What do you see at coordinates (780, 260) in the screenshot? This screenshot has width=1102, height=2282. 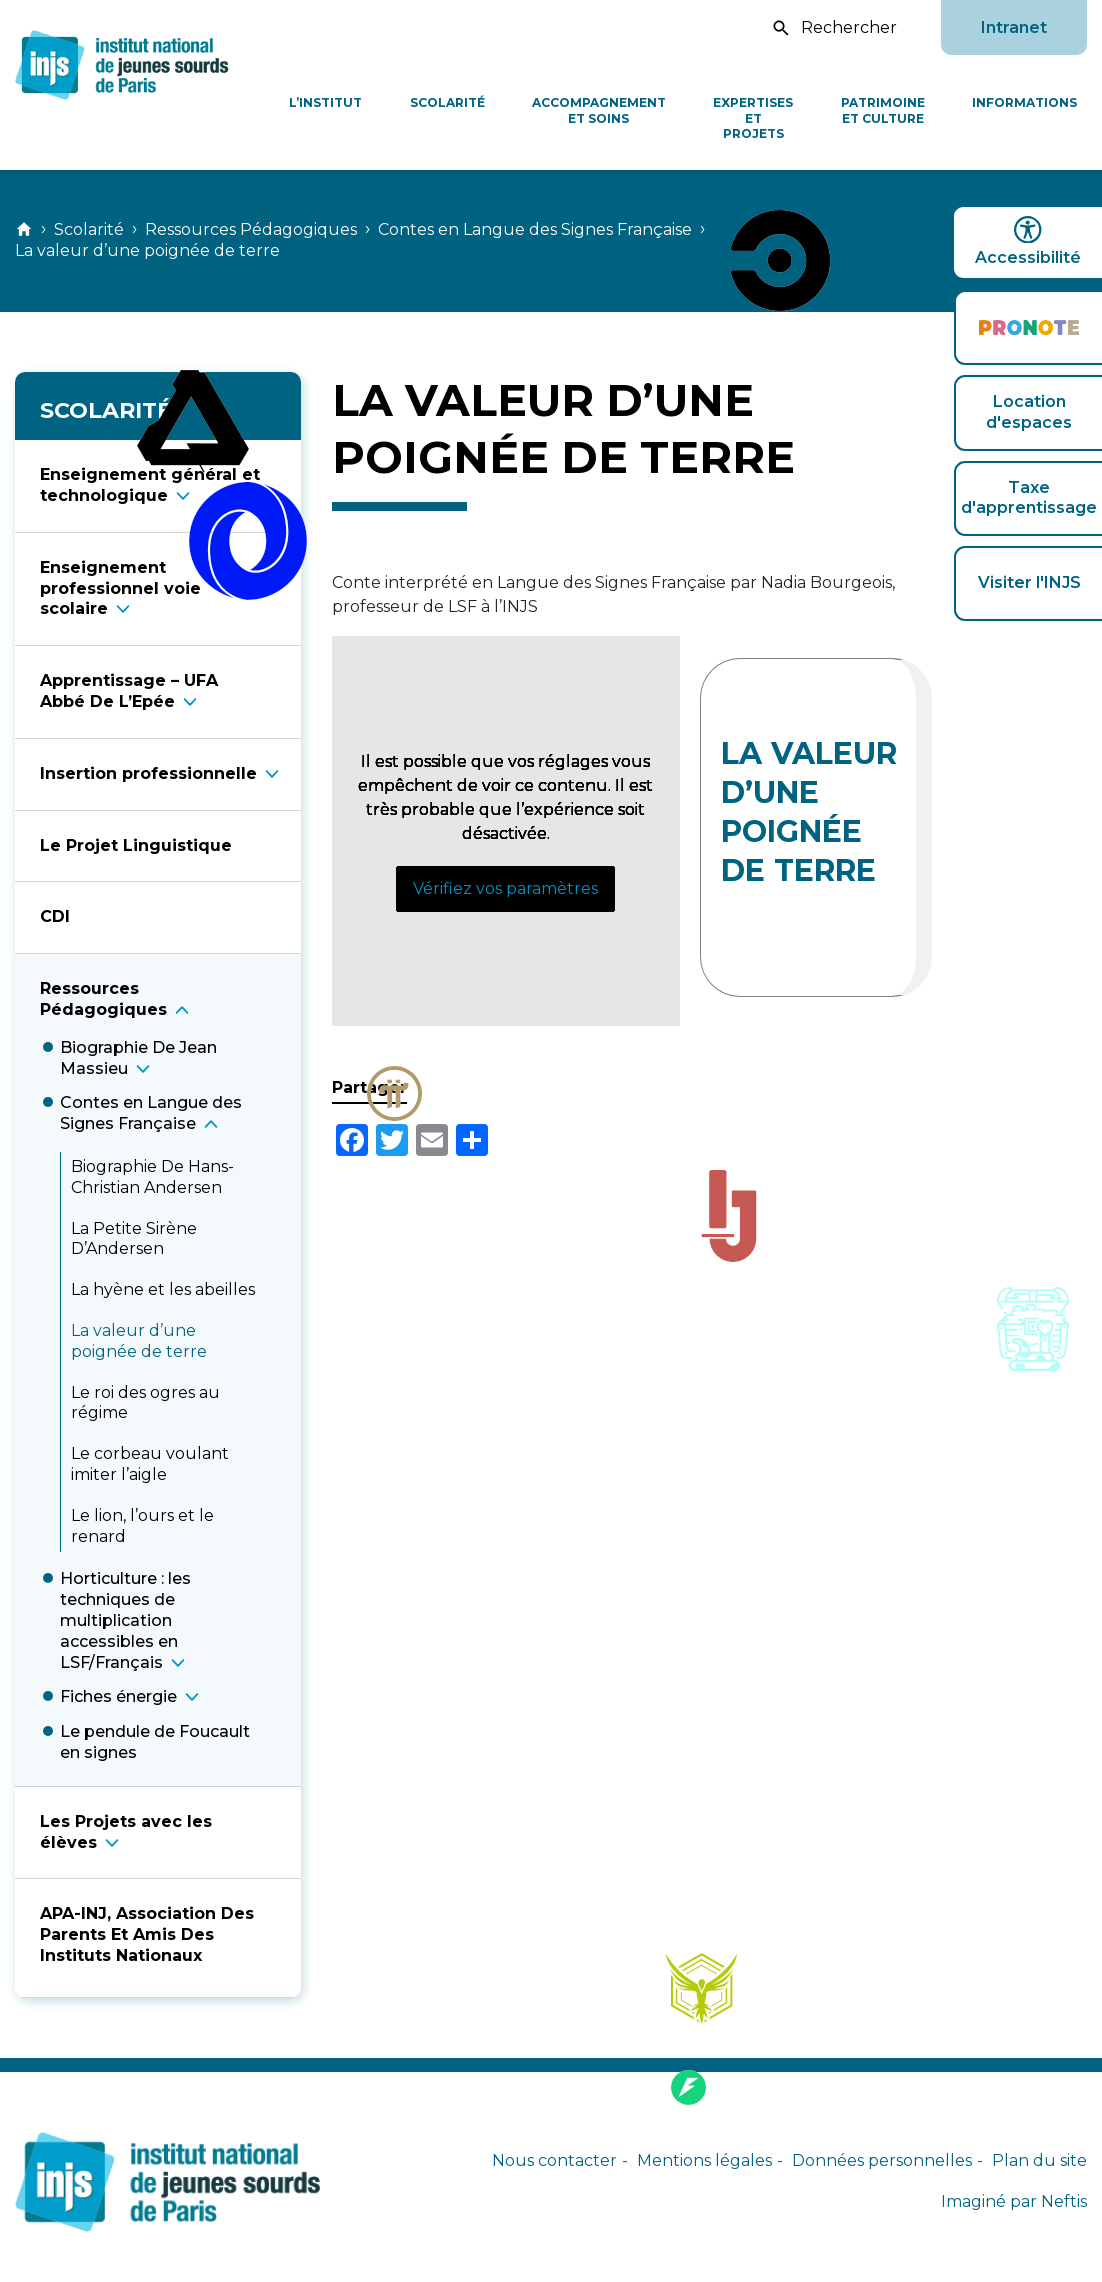 I see `open CircleCI dashboard` at bounding box center [780, 260].